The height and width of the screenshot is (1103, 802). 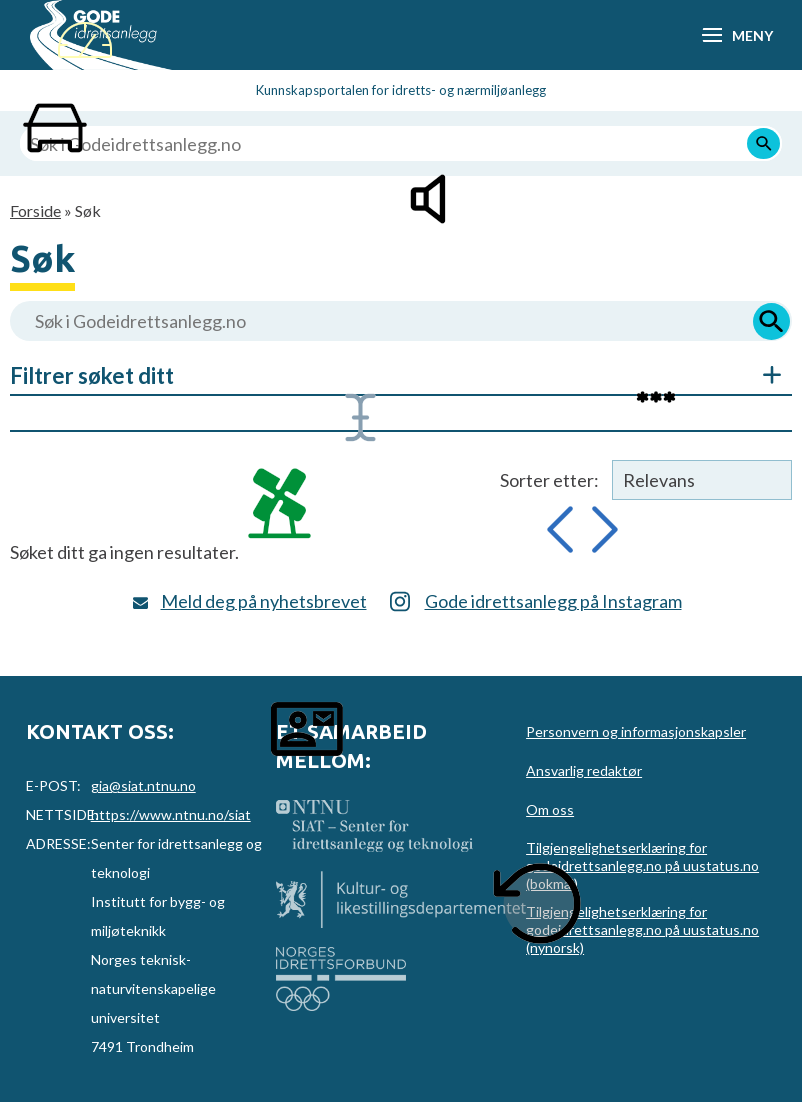 What do you see at coordinates (55, 129) in the screenshot?
I see `access vehicle or driving settings` at bounding box center [55, 129].